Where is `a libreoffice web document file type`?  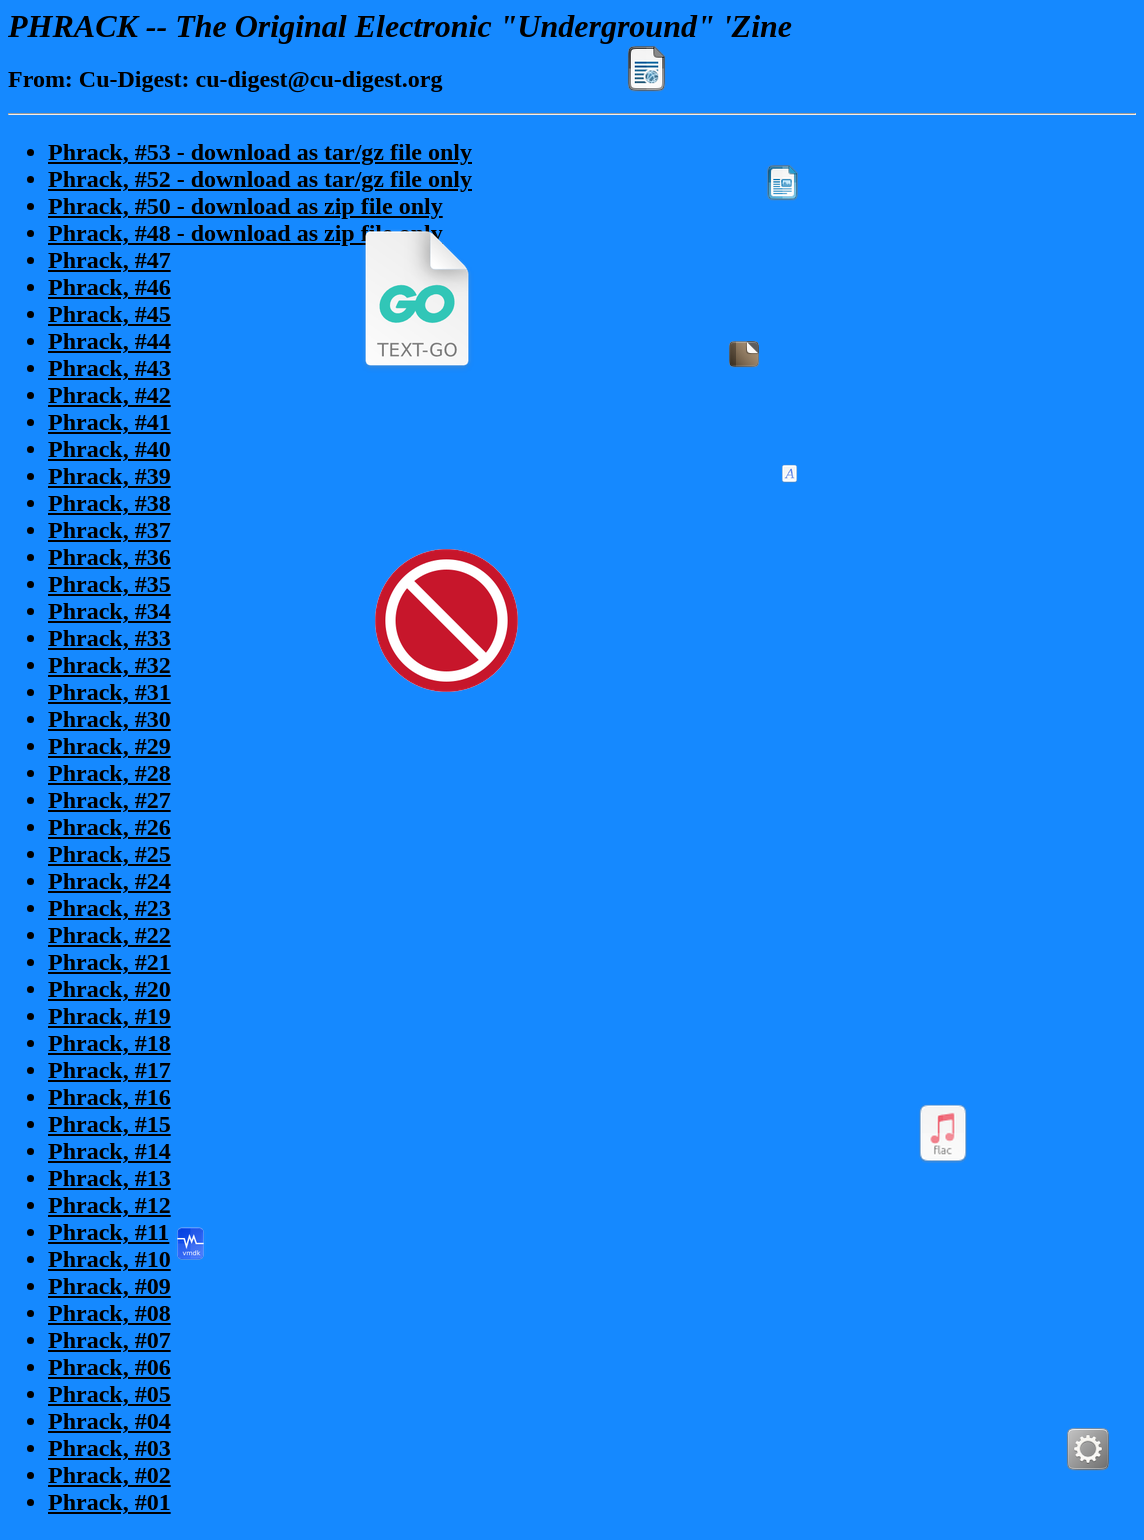
a libreoffice web document file type is located at coordinates (646, 68).